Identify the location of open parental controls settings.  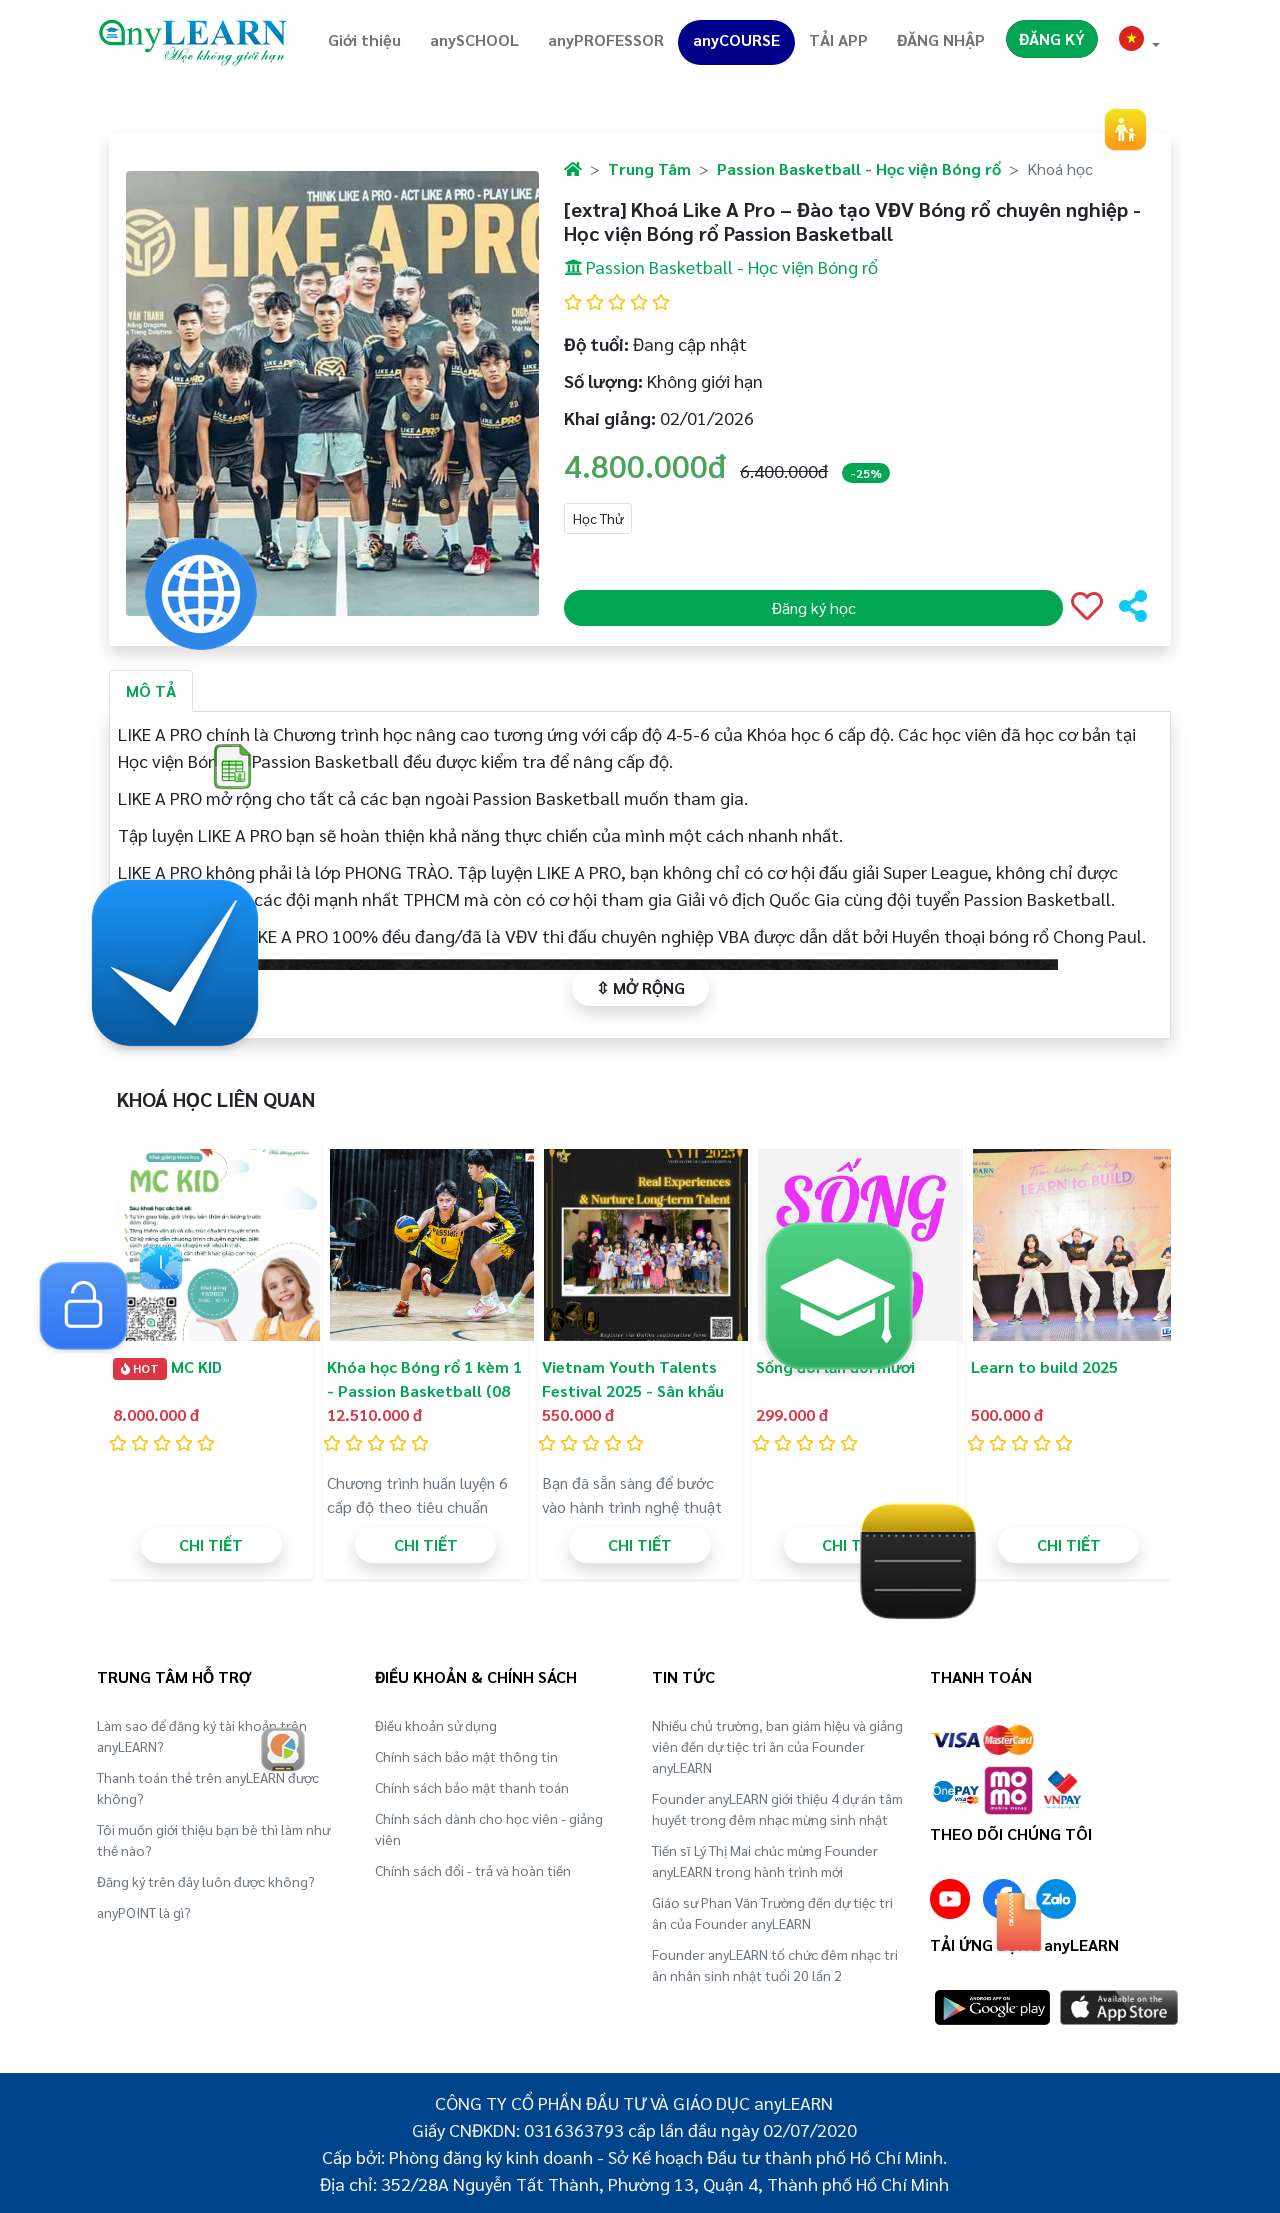
(1125, 129).